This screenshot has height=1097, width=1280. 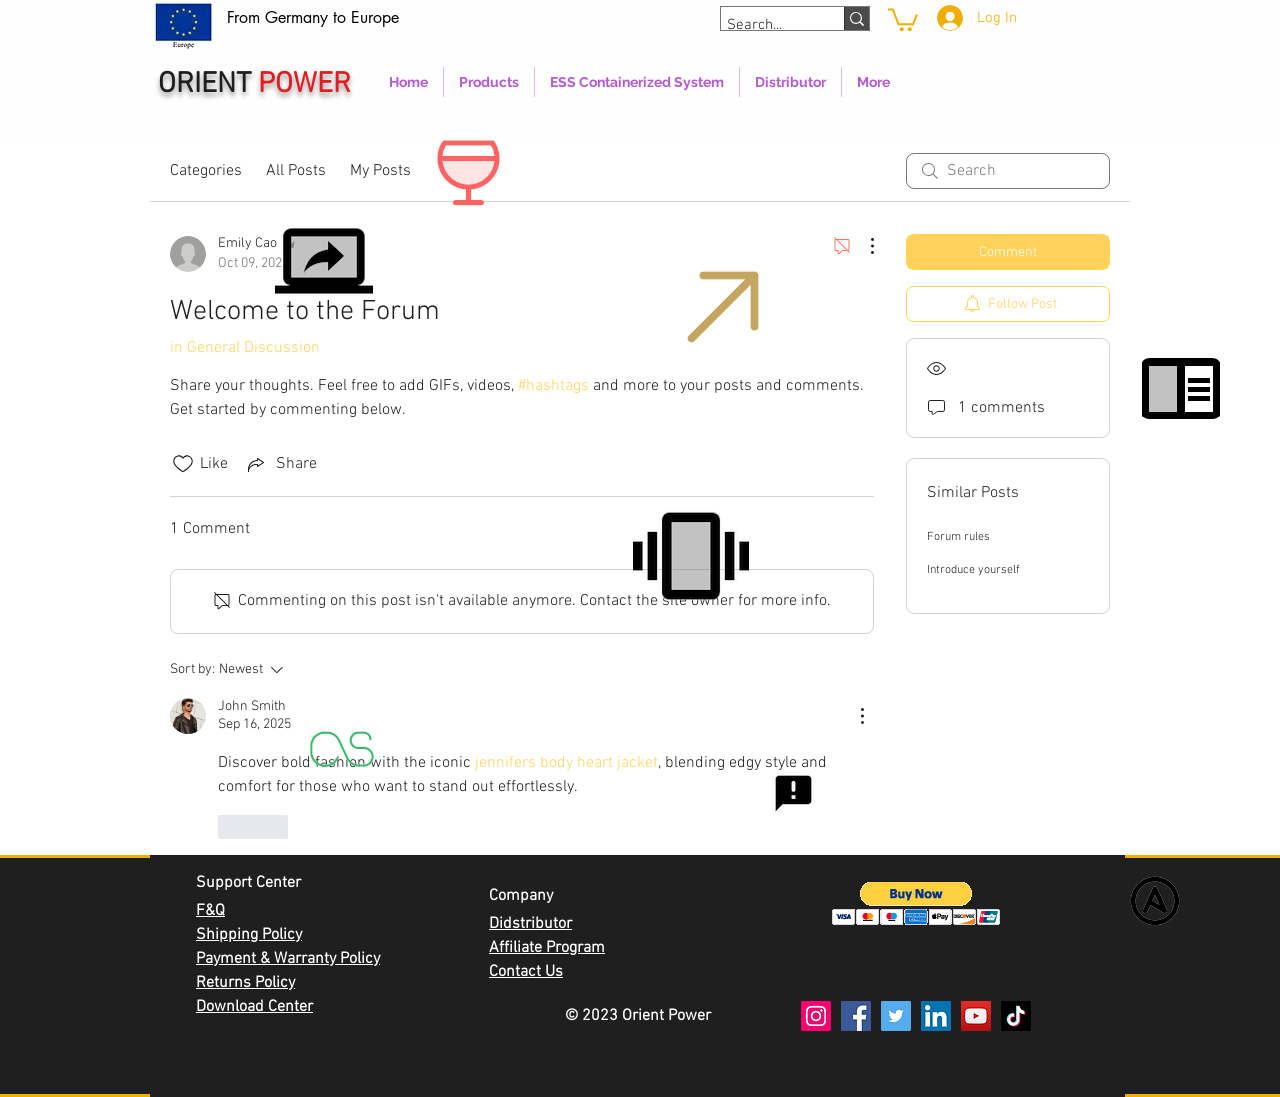 What do you see at coordinates (324, 261) in the screenshot?
I see `start sharing your screen` at bounding box center [324, 261].